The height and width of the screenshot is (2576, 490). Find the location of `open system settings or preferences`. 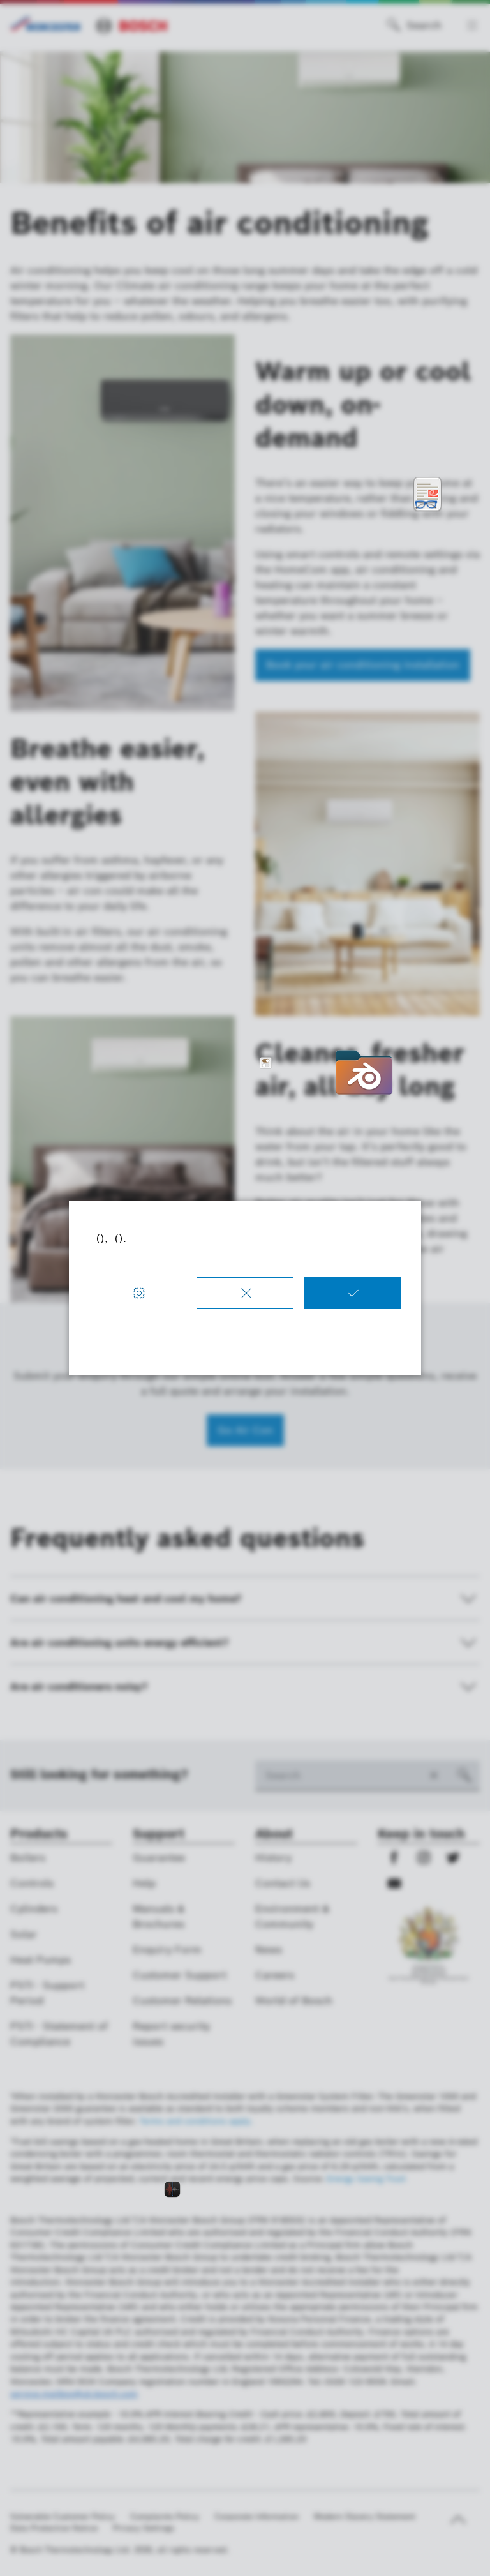

open system settings or preferences is located at coordinates (265, 1063).